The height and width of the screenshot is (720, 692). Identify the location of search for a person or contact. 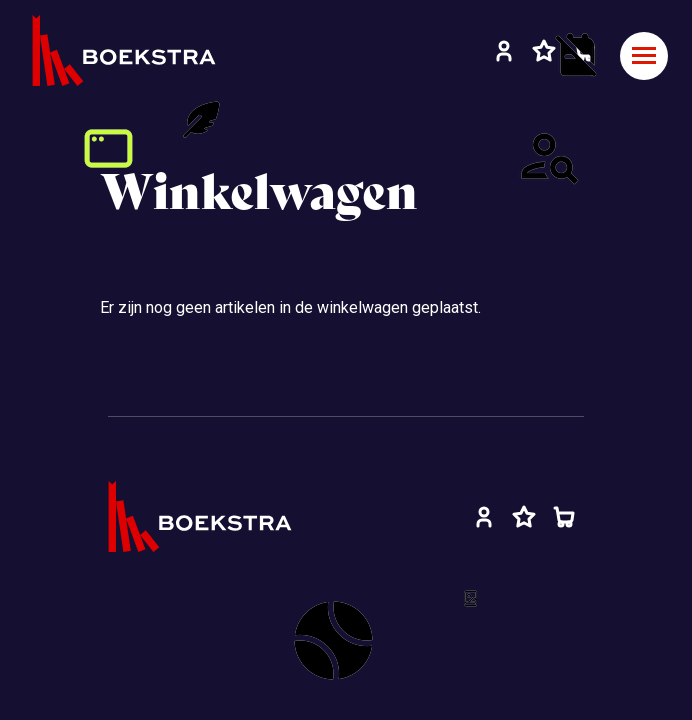
(550, 156).